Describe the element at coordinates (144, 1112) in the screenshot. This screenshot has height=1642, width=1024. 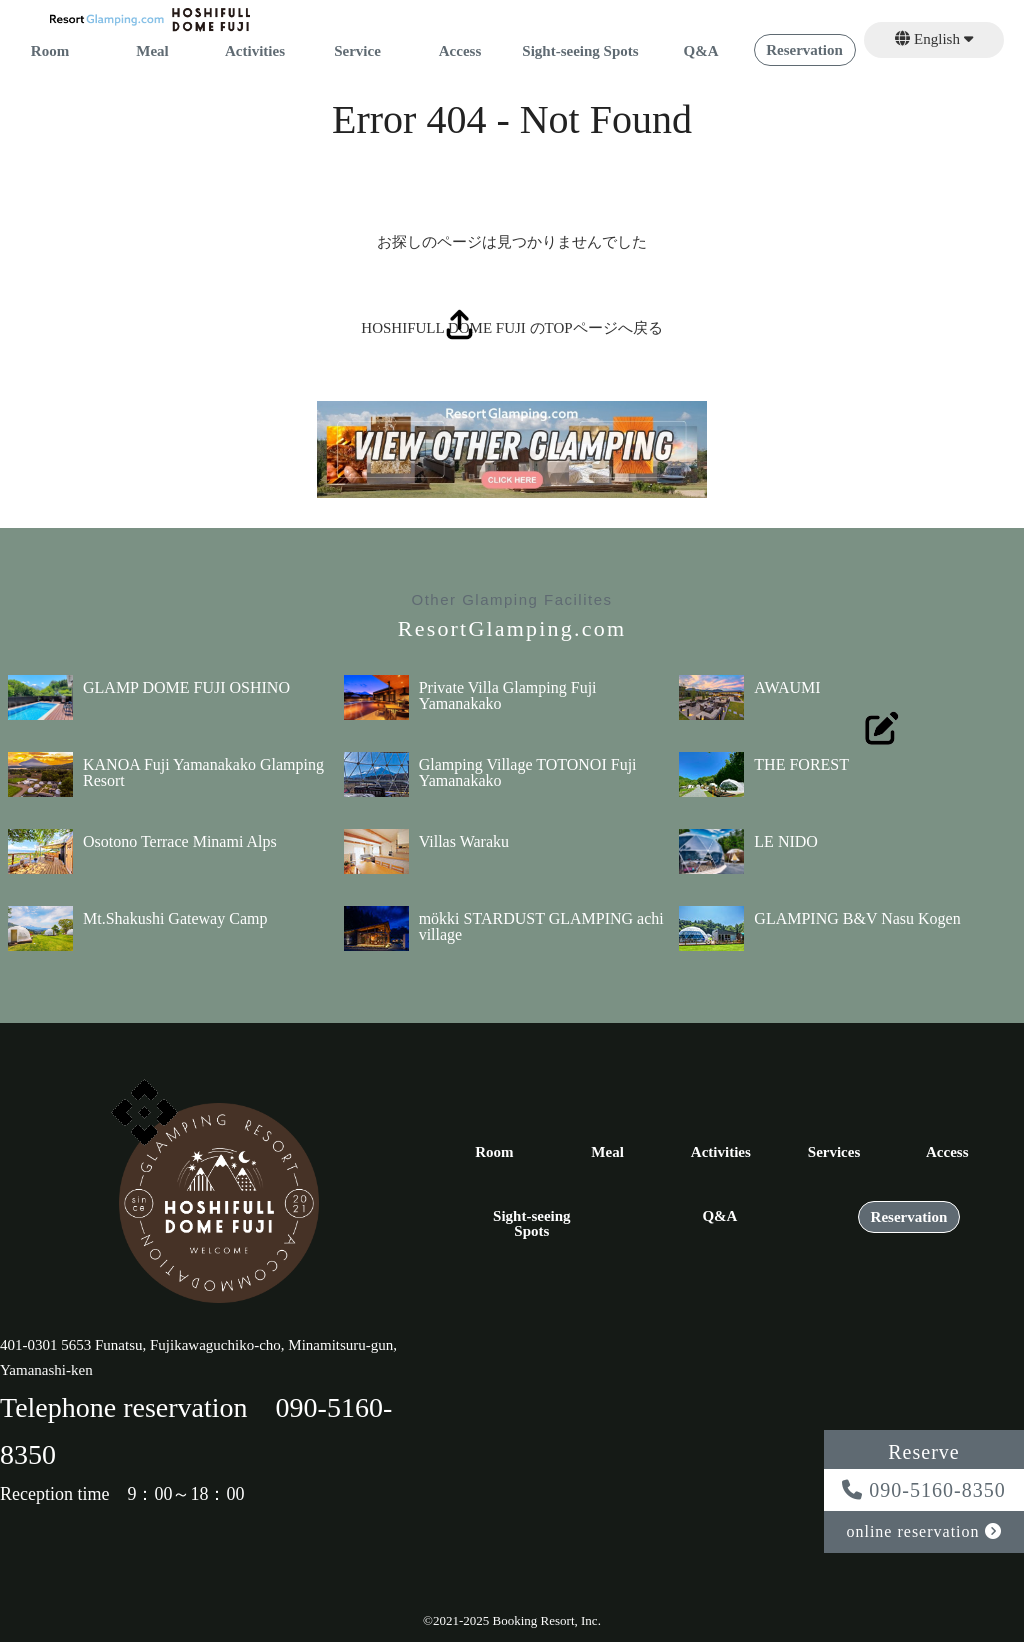
I see `access API settings or configuration` at that location.